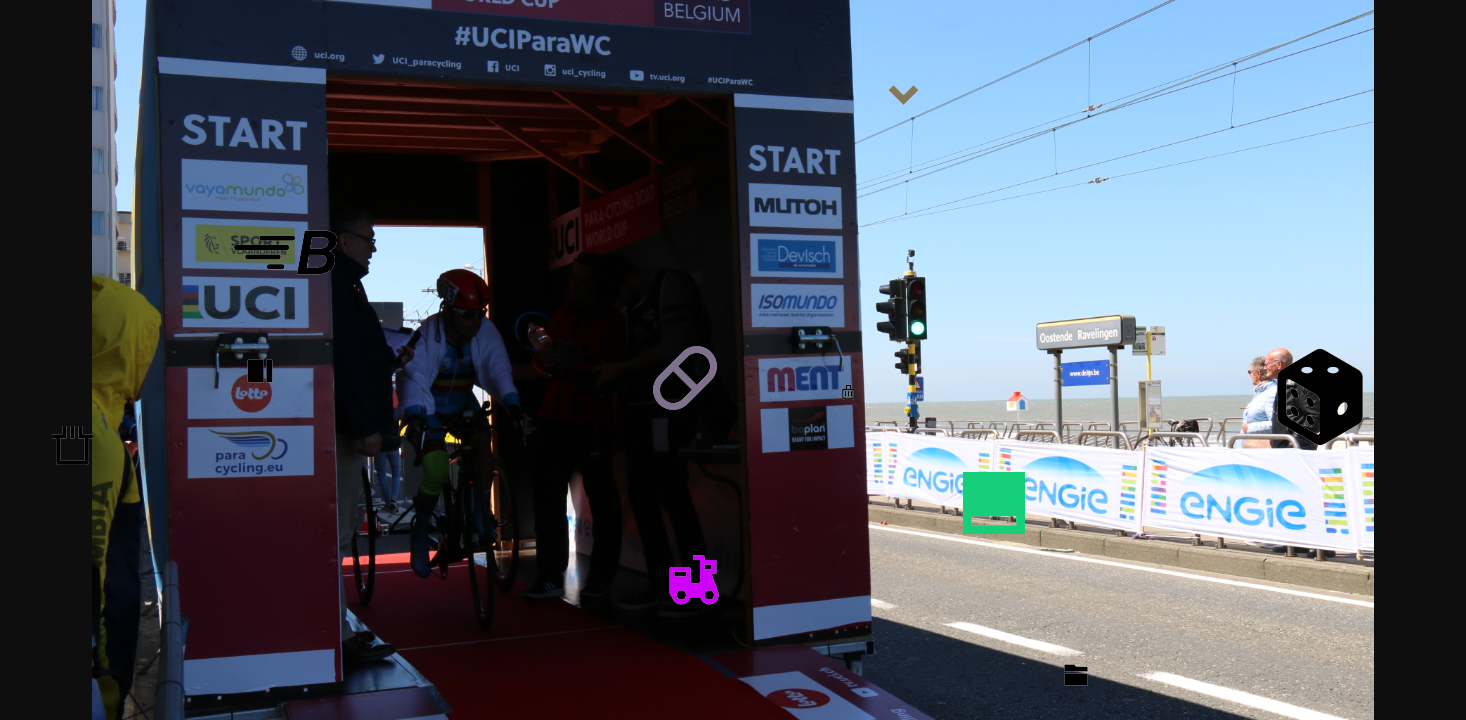 The width and height of the screenshot is (1466, 720). Describe the element at coordinates (848, 392) in the screenshot. I see `access travel or trip planning features` at that location.